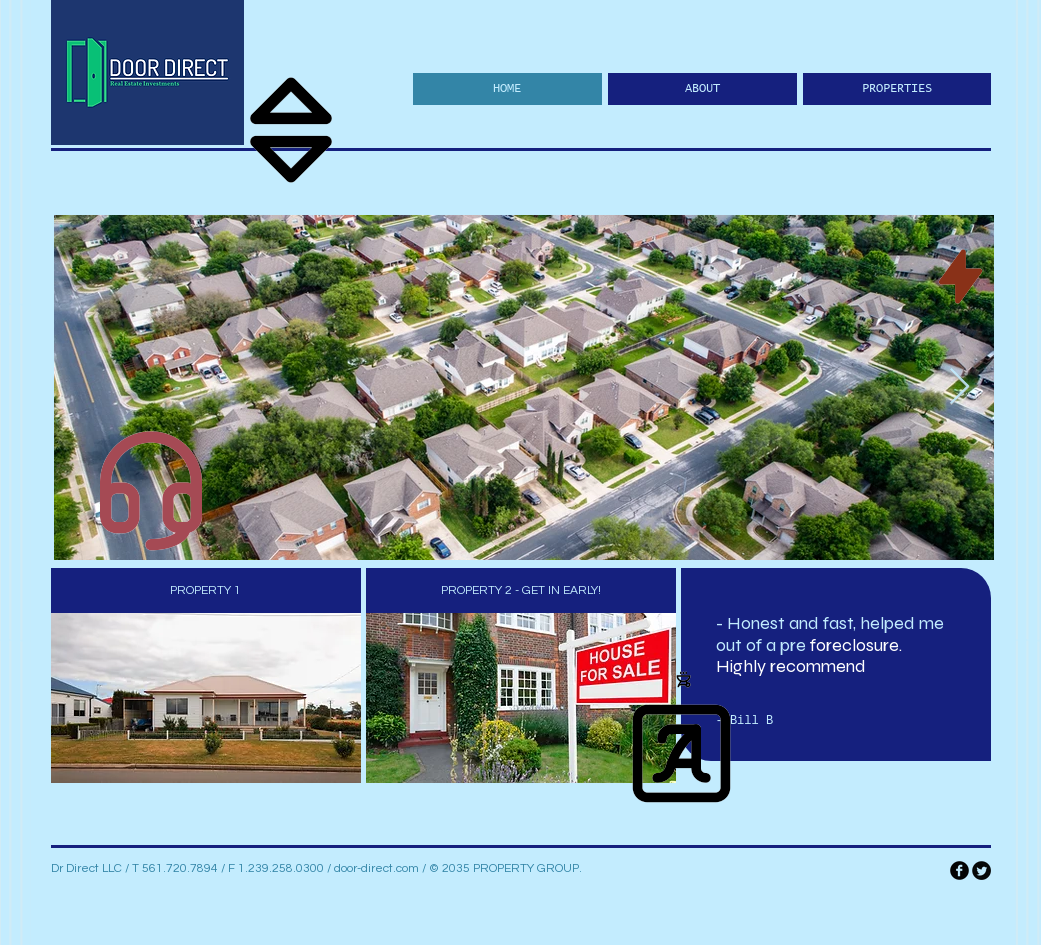  What do you see at coordinates (291, 130) in the screenshot?
I see `expand or collapse a dropdown menu` at bounding box center [291, 130].